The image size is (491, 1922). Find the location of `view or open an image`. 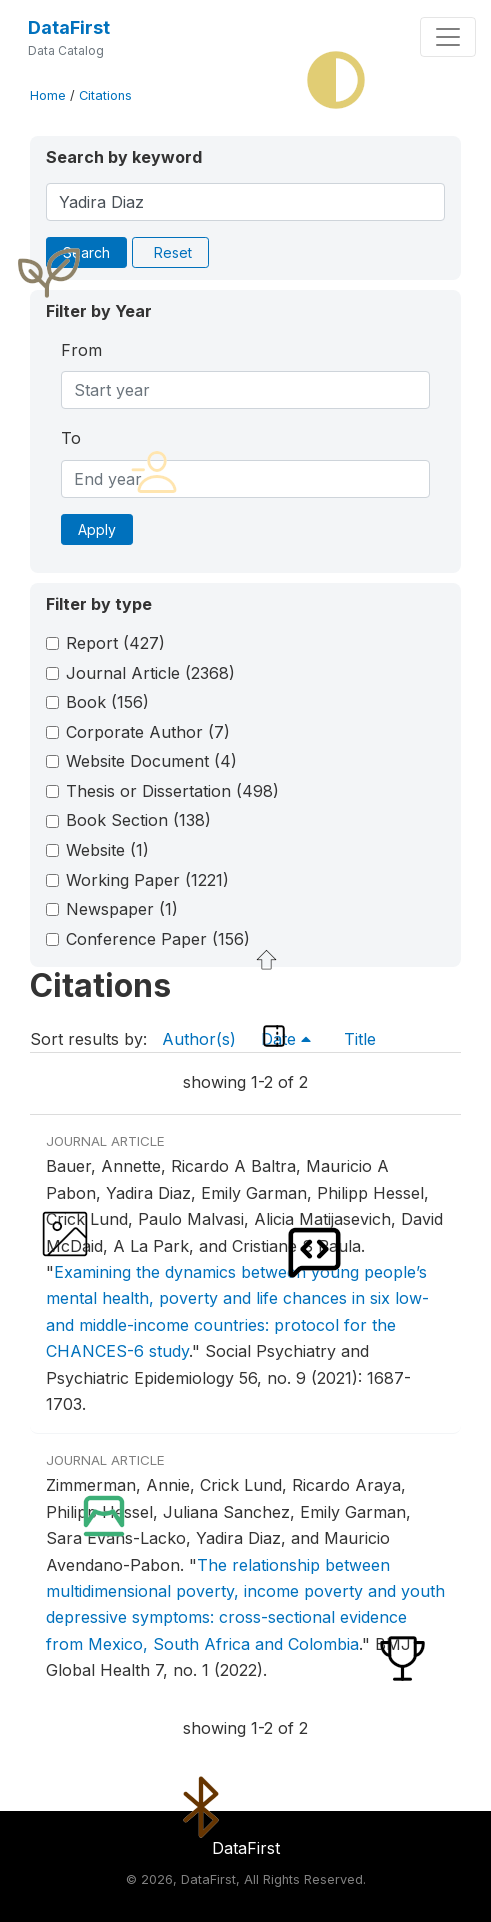

view or open an image is located at coordinates (65, 1234).